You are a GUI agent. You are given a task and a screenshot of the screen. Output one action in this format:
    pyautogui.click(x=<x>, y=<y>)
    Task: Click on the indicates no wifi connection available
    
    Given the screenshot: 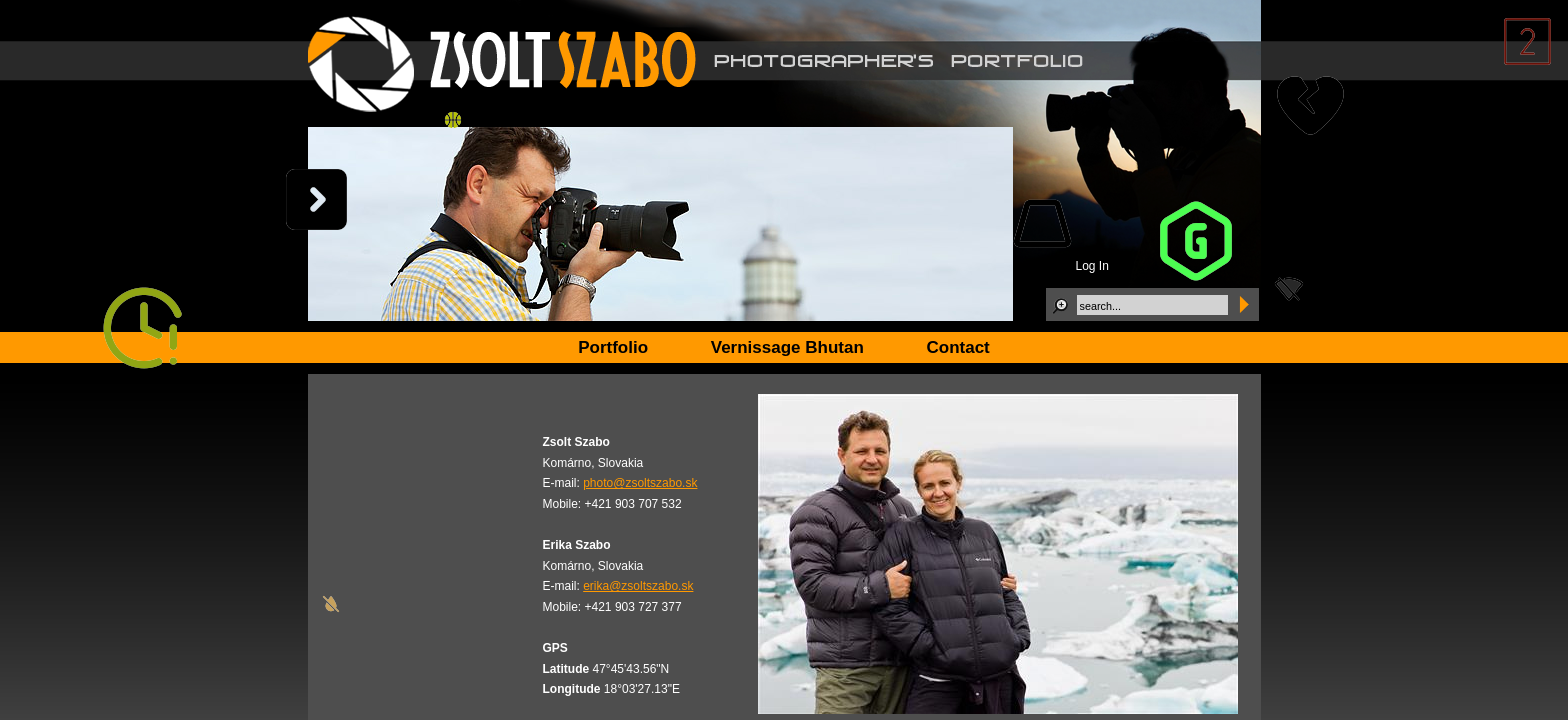 What is the action you would take?
    pyautogui.click(x=1289, y=289)
    